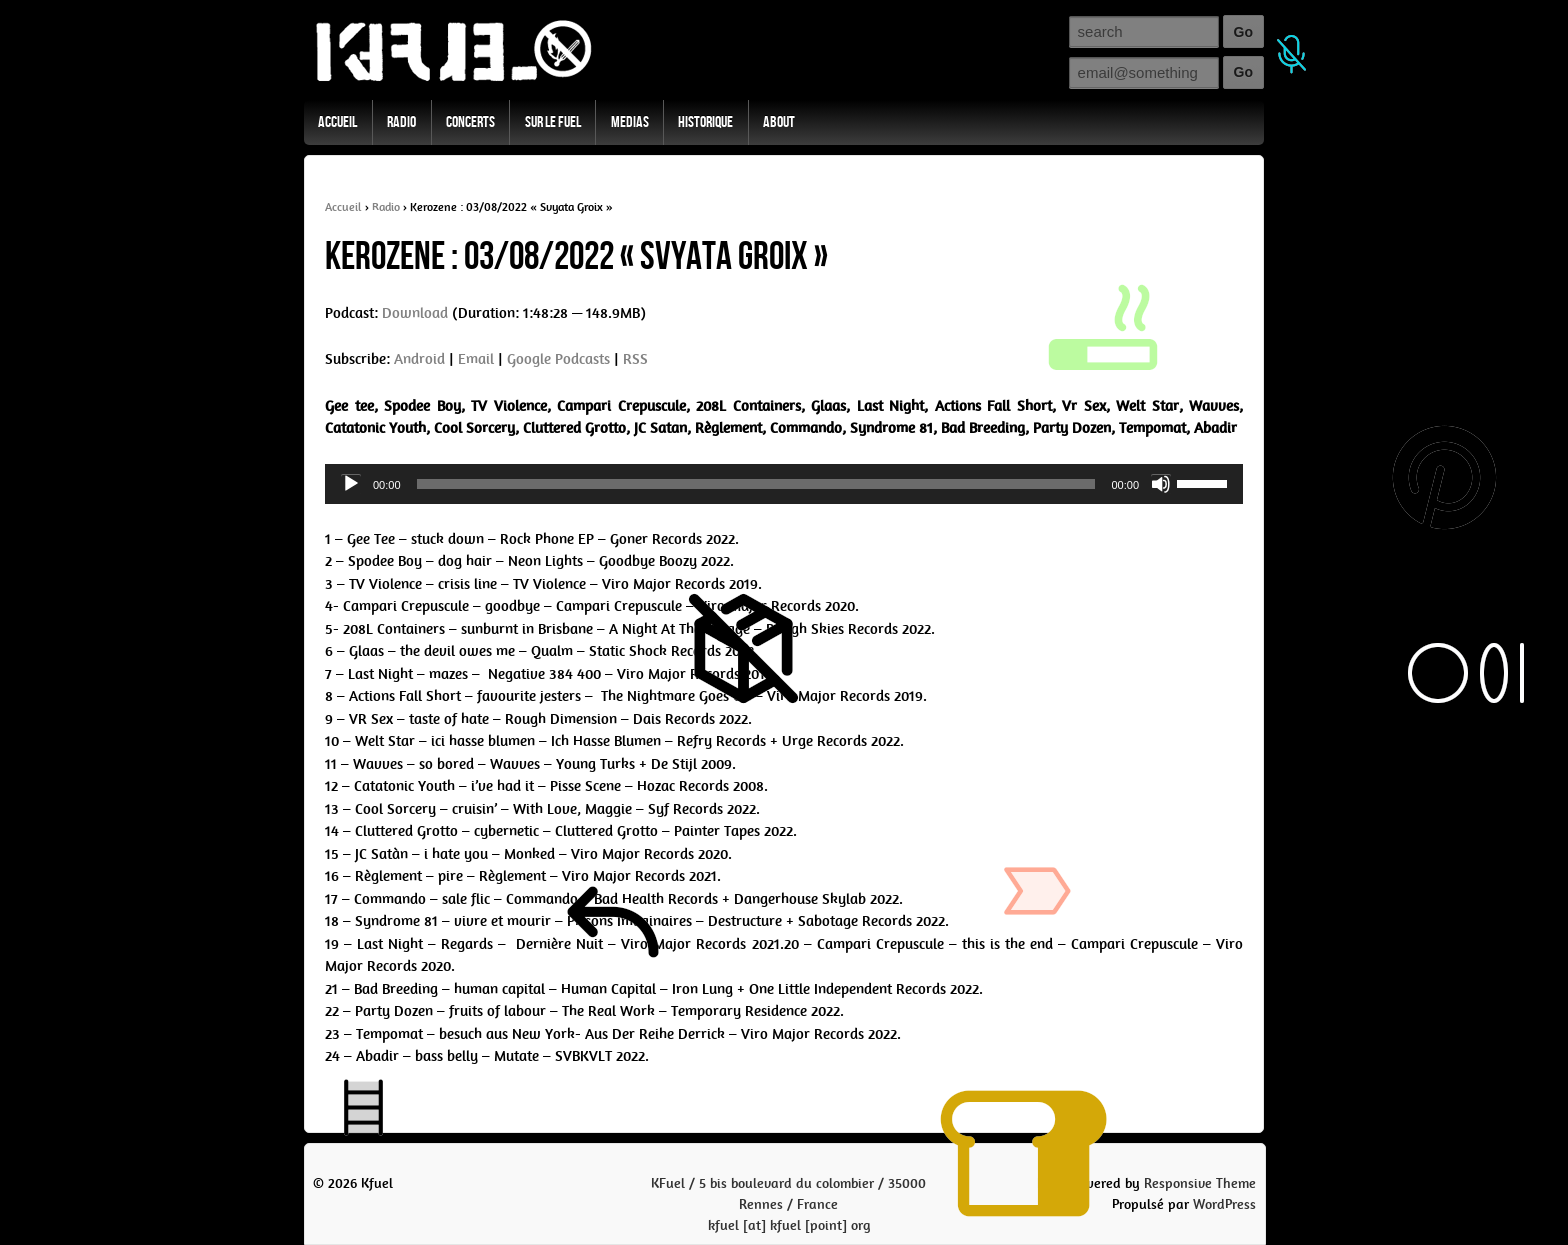 This screenshot has width=1568, height=1245. What do you see at coordinates (1035, 891) in the screenshot?
I see `apply a label or tag to an item` at bounding box center [1035, 891].